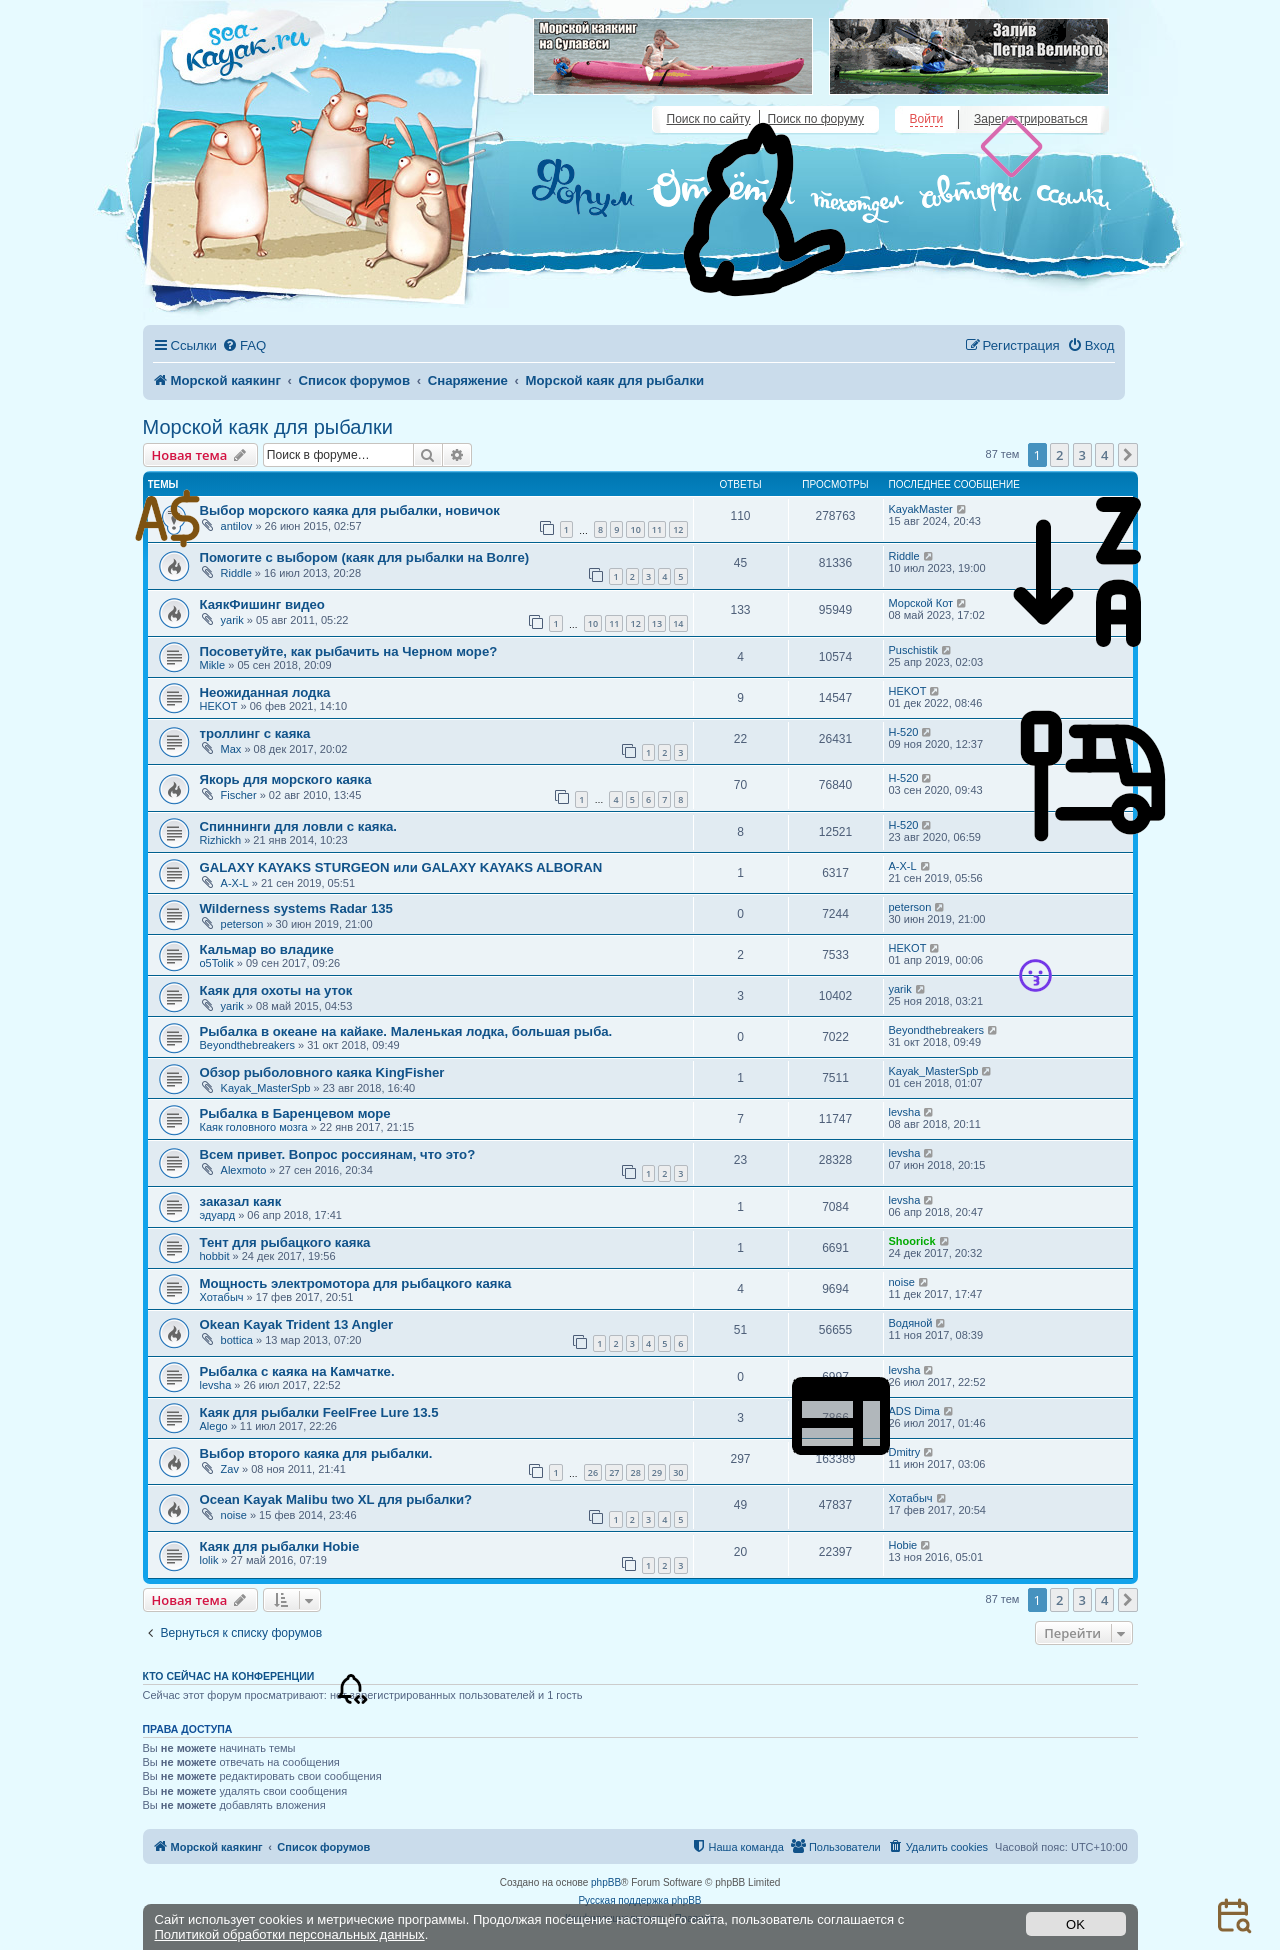 The width and height of the screenshot is (1280, 1950). I want to click on send a kiss or blowing kiss emoji, so click(1035, 975).